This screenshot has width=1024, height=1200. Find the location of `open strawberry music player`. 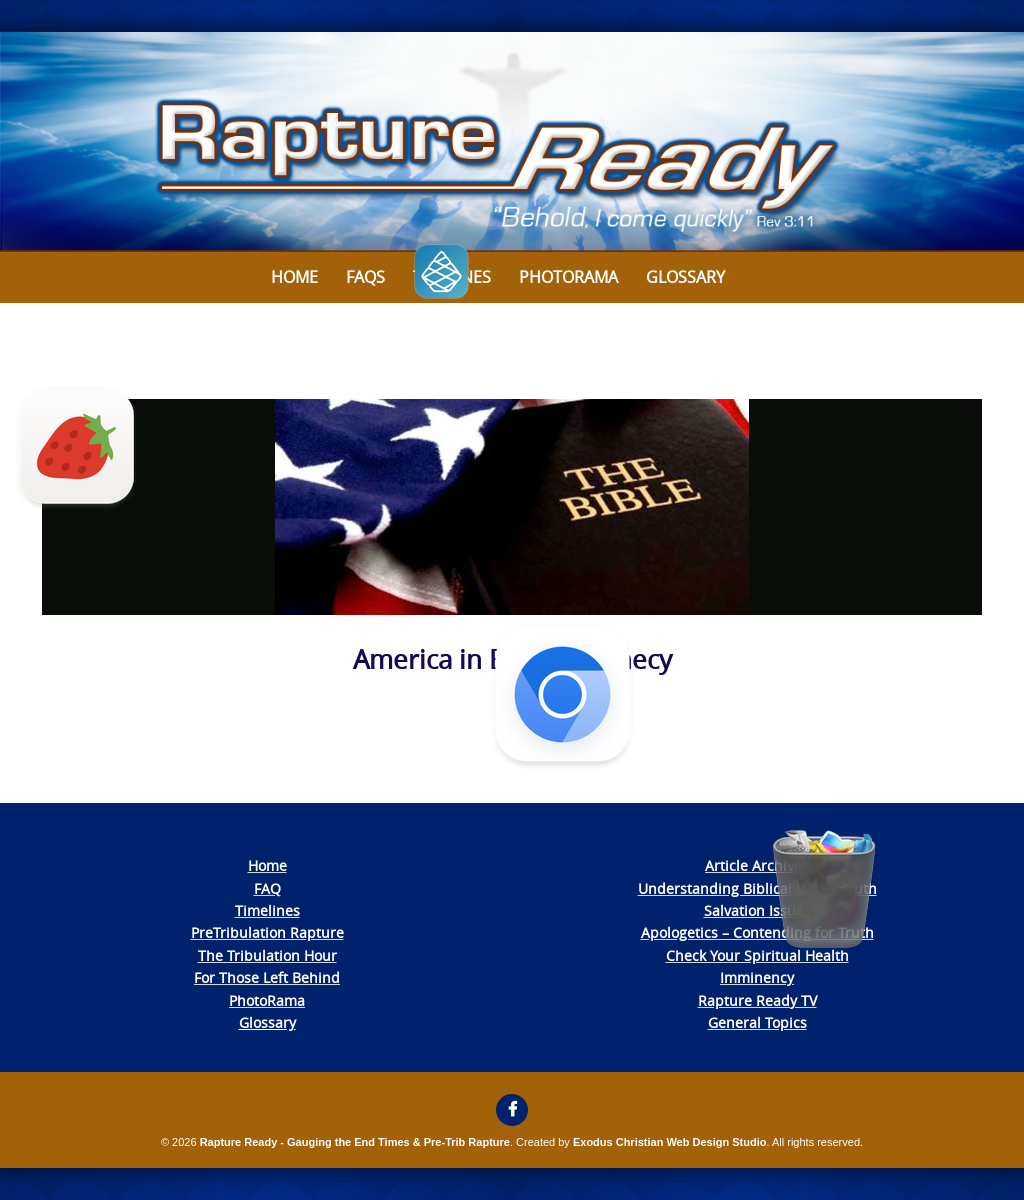

open strawberry music player is located at coordinates (76, 446).